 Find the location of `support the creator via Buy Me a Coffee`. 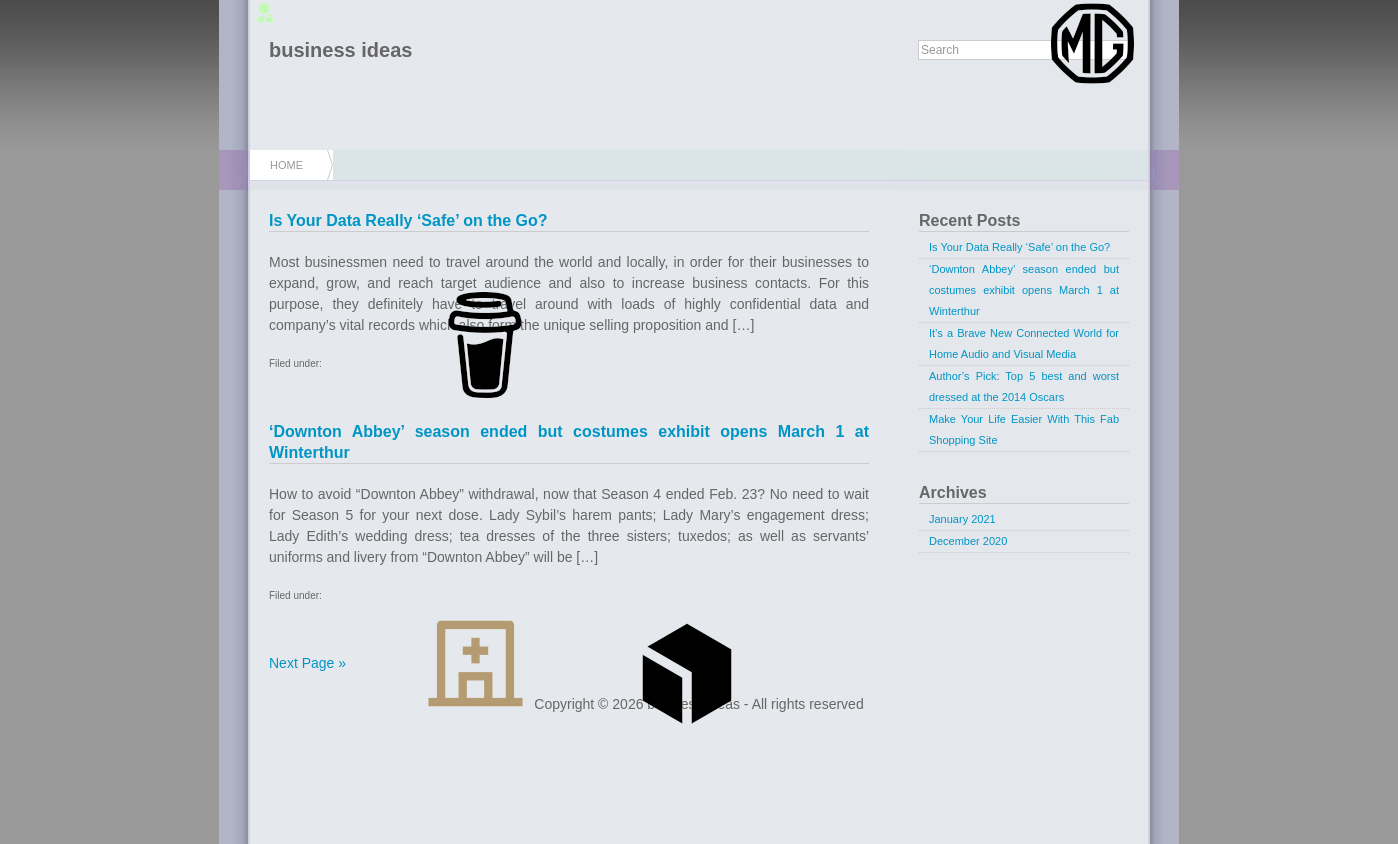

support the creator via Buy Me a Coffee is located at coordinates (485, 345).